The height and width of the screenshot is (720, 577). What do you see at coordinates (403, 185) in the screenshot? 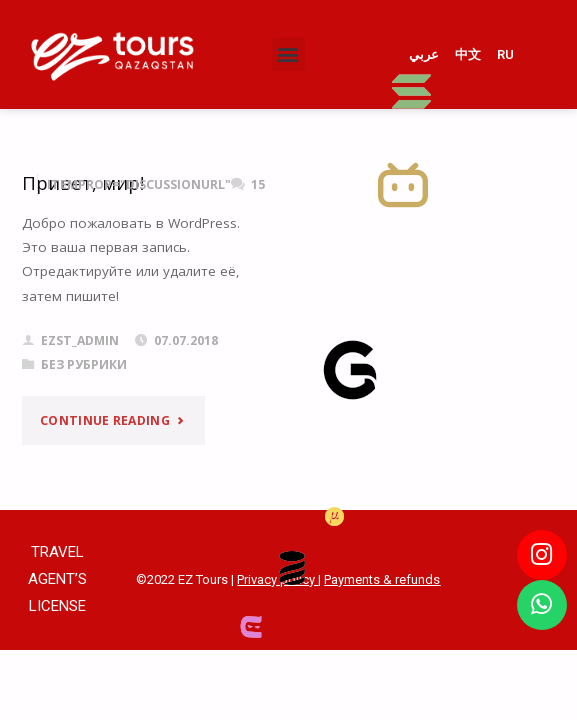
I see `open Bilibili app` at bounding box center [403, 185].